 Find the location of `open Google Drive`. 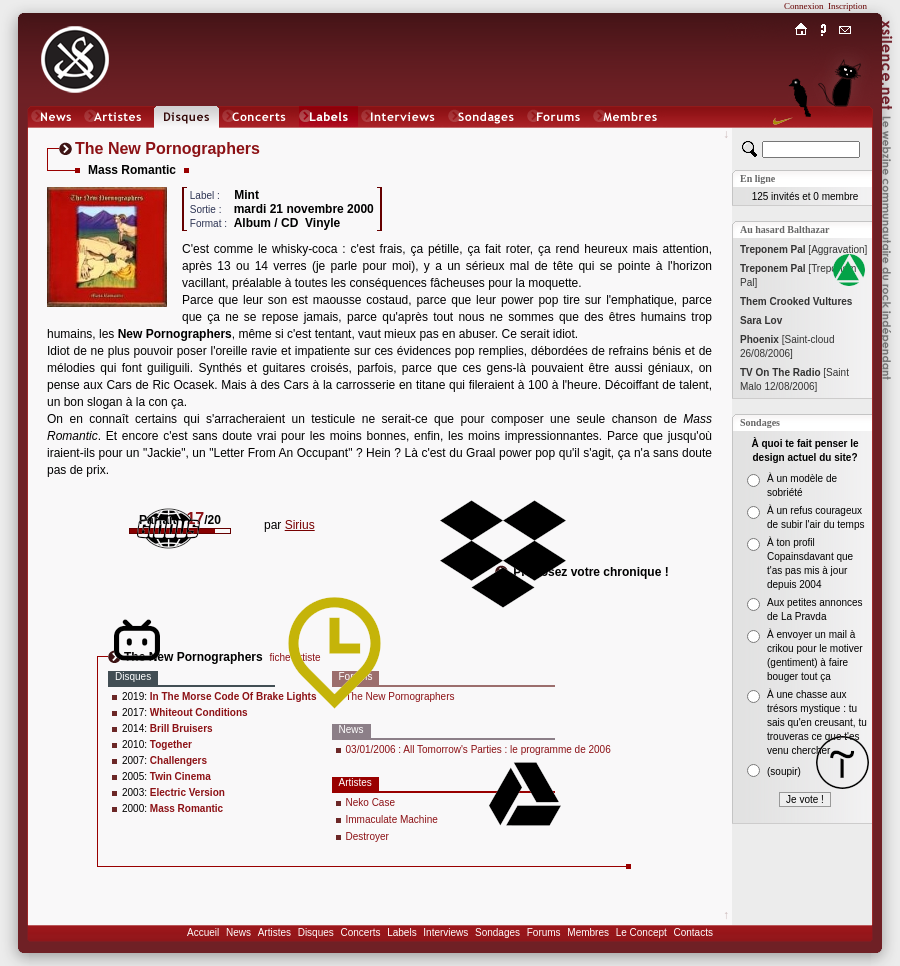

open Google Drive is located at coordinates (525, 794).